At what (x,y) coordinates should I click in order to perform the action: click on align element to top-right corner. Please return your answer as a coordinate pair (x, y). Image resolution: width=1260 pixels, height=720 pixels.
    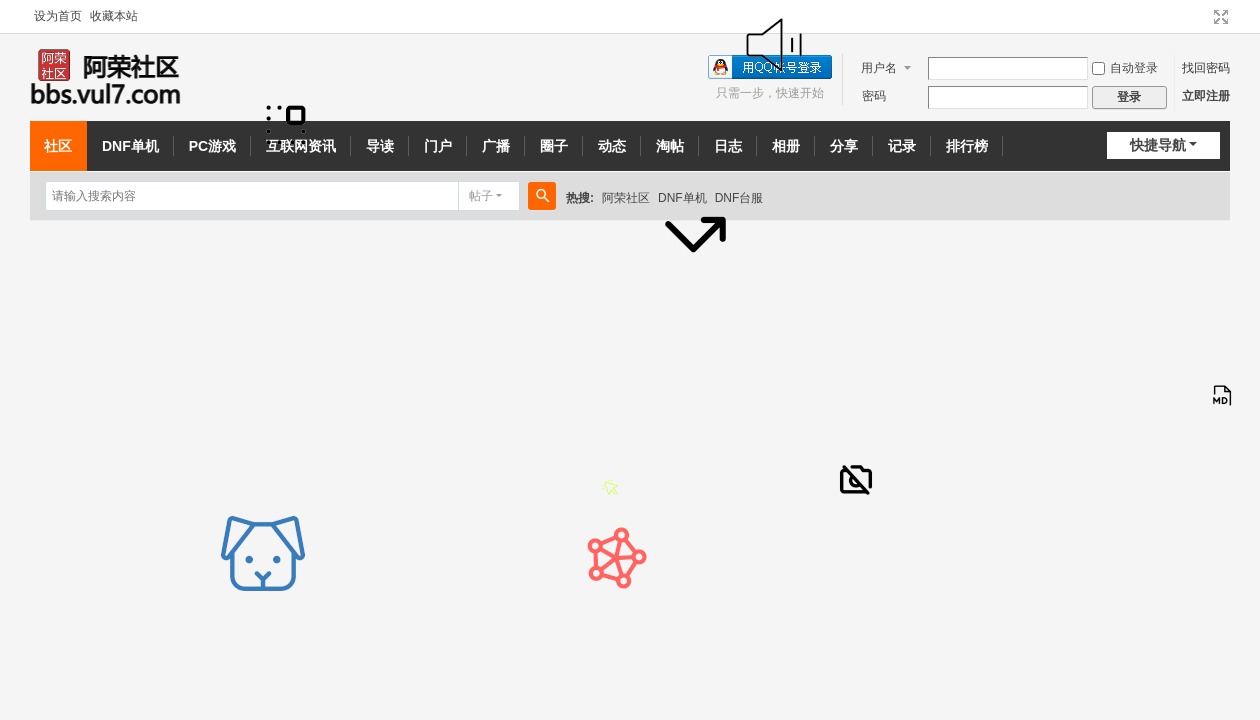
    Looking at the image, I should click on (286, 125).